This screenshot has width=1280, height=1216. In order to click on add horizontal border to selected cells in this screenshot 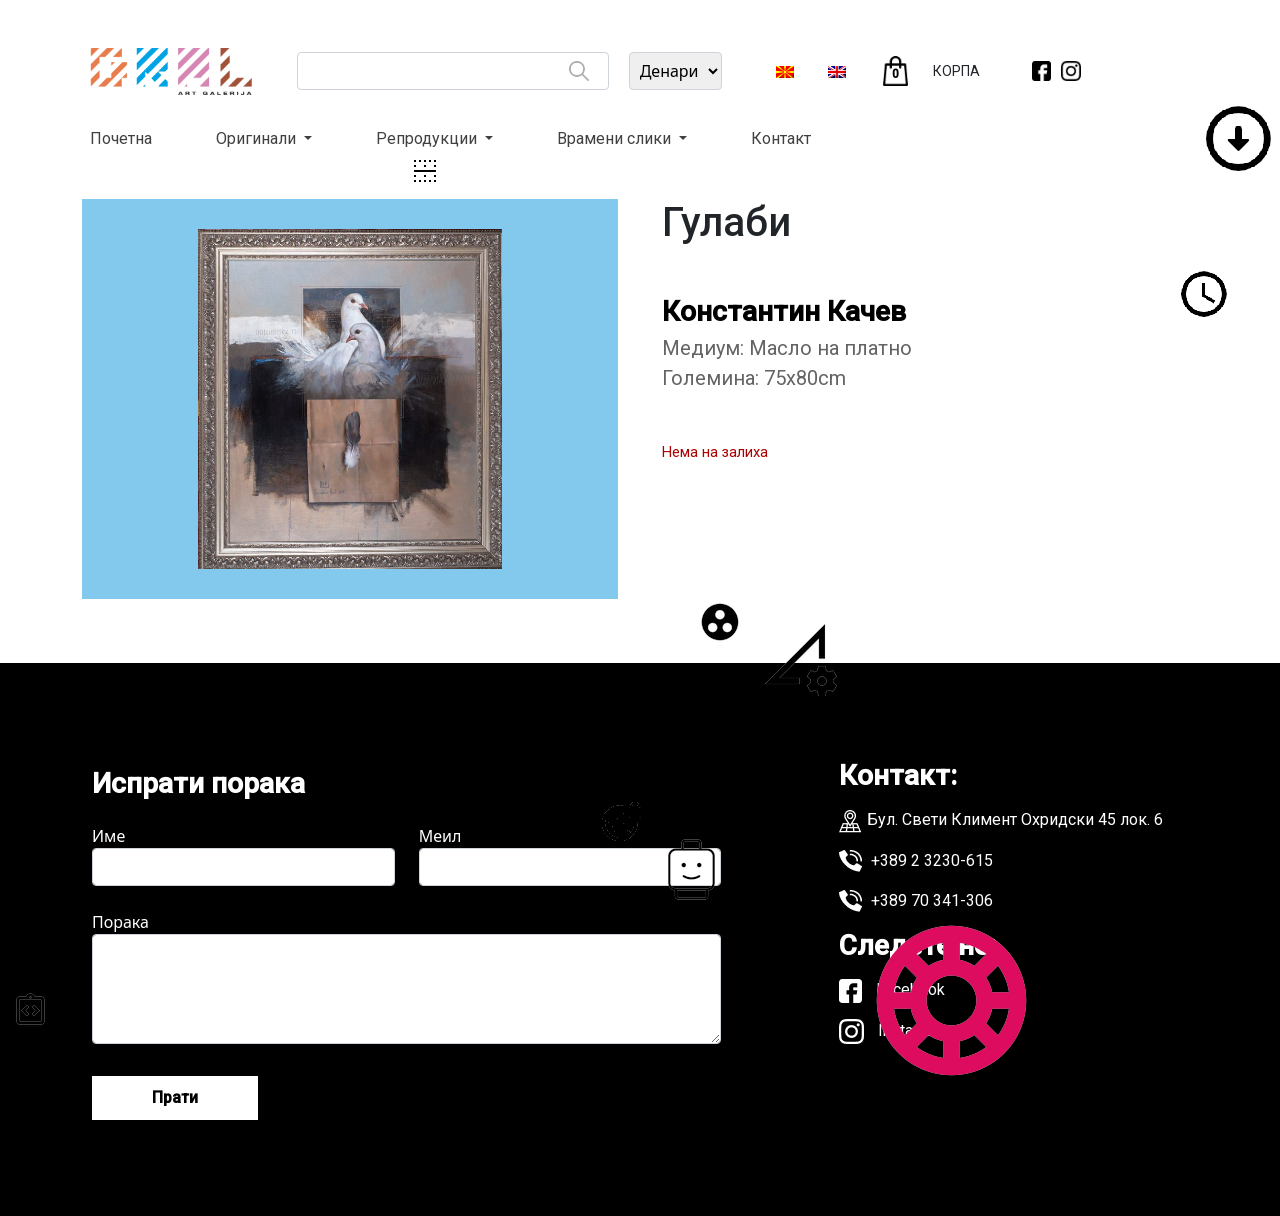, I will do `click(425, 171)`.